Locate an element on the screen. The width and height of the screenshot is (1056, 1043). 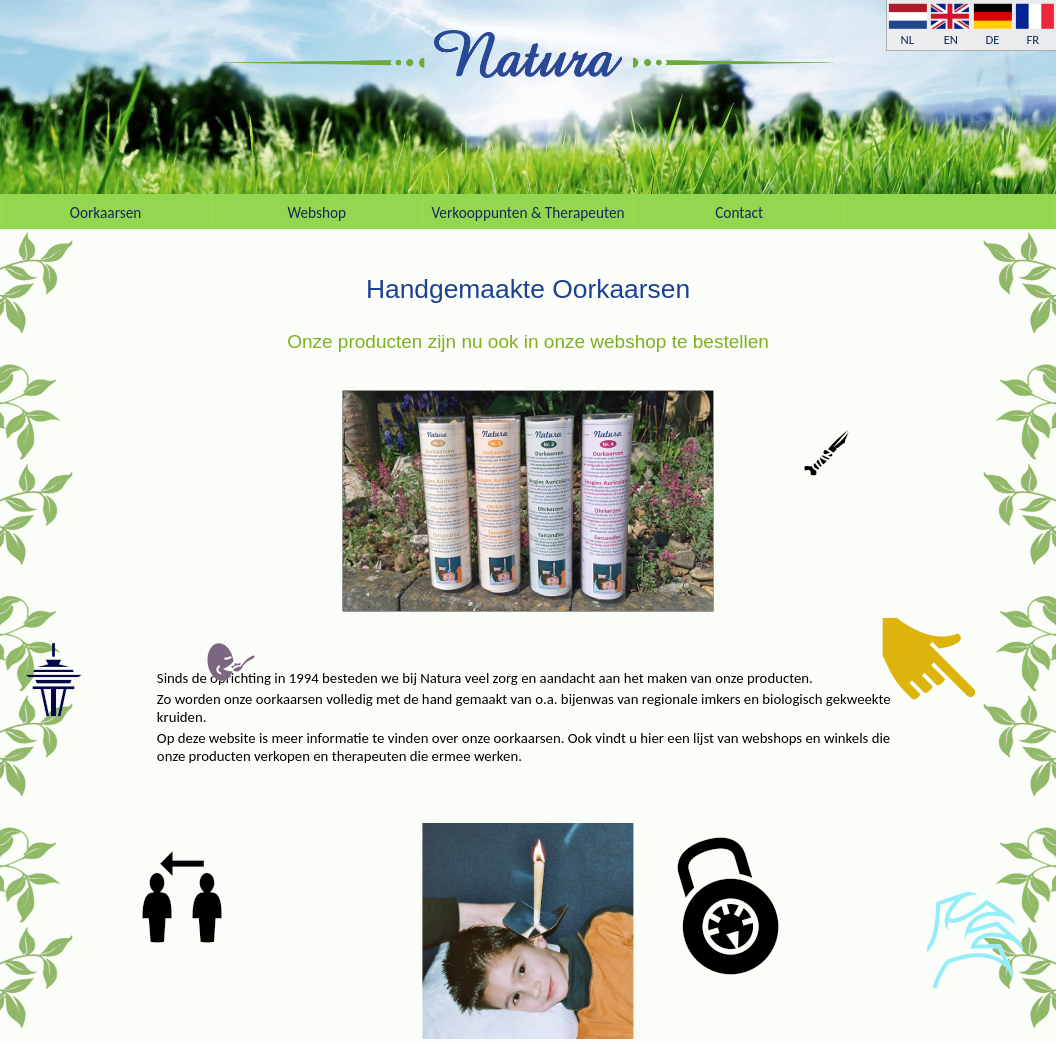
activate shadow grasp ability is located at coordinates (975, 940).